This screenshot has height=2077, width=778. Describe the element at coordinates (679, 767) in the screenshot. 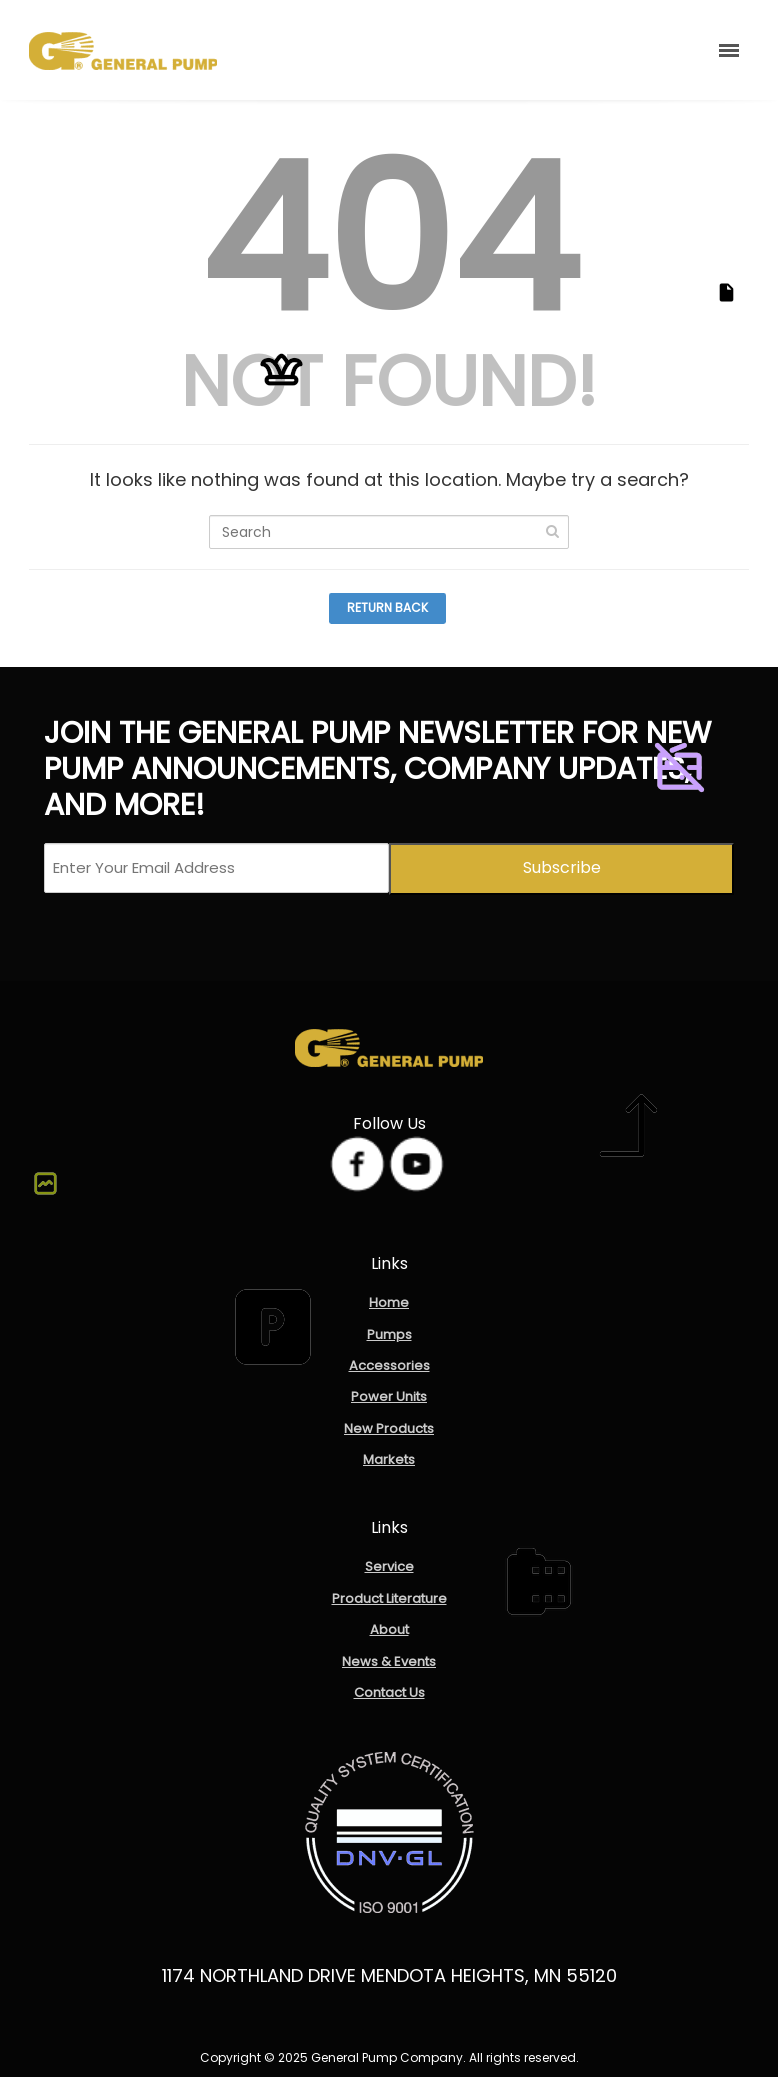

I see `radio or broadcast feature disabled` at that location.